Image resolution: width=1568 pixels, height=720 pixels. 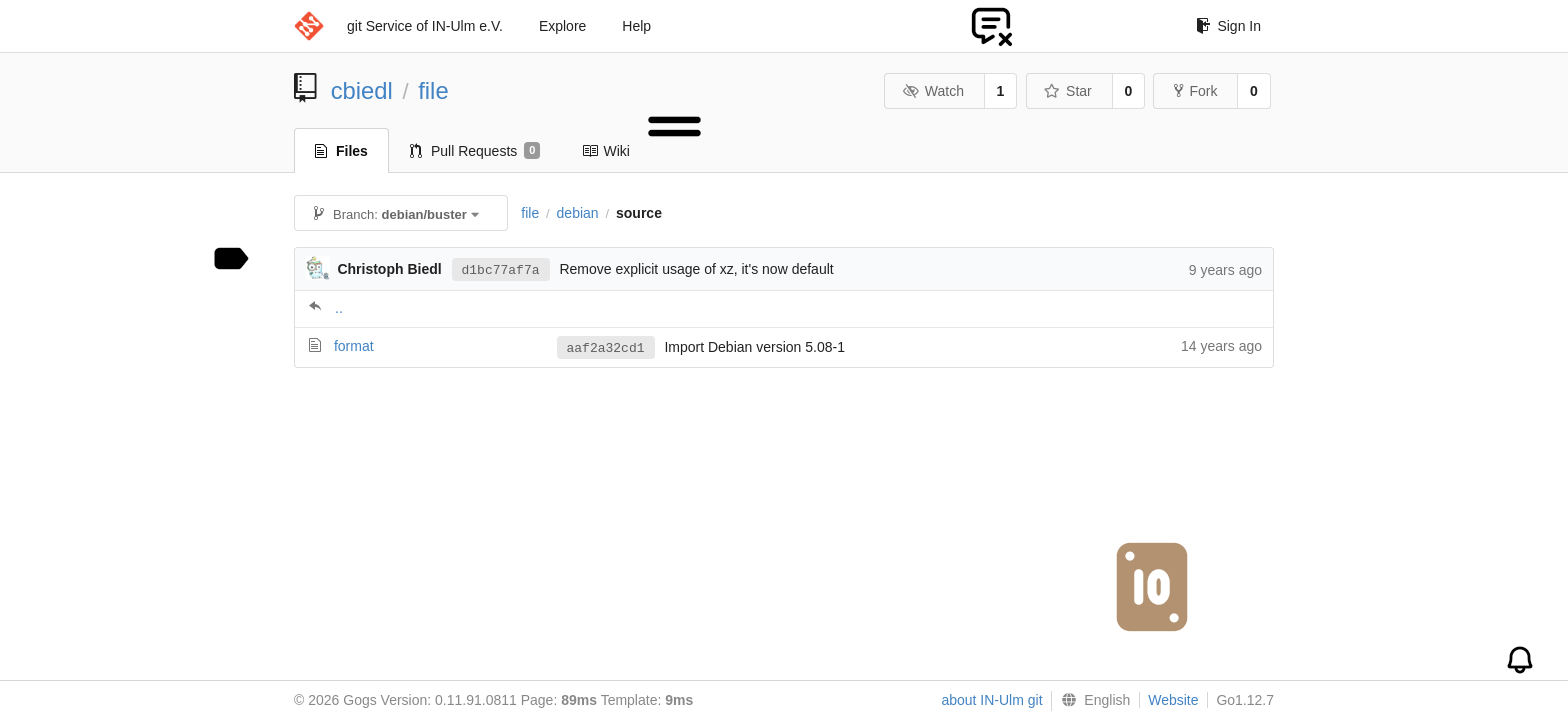 I want to click on a 10 playing card in a card game, so click(x=1152, y=587).